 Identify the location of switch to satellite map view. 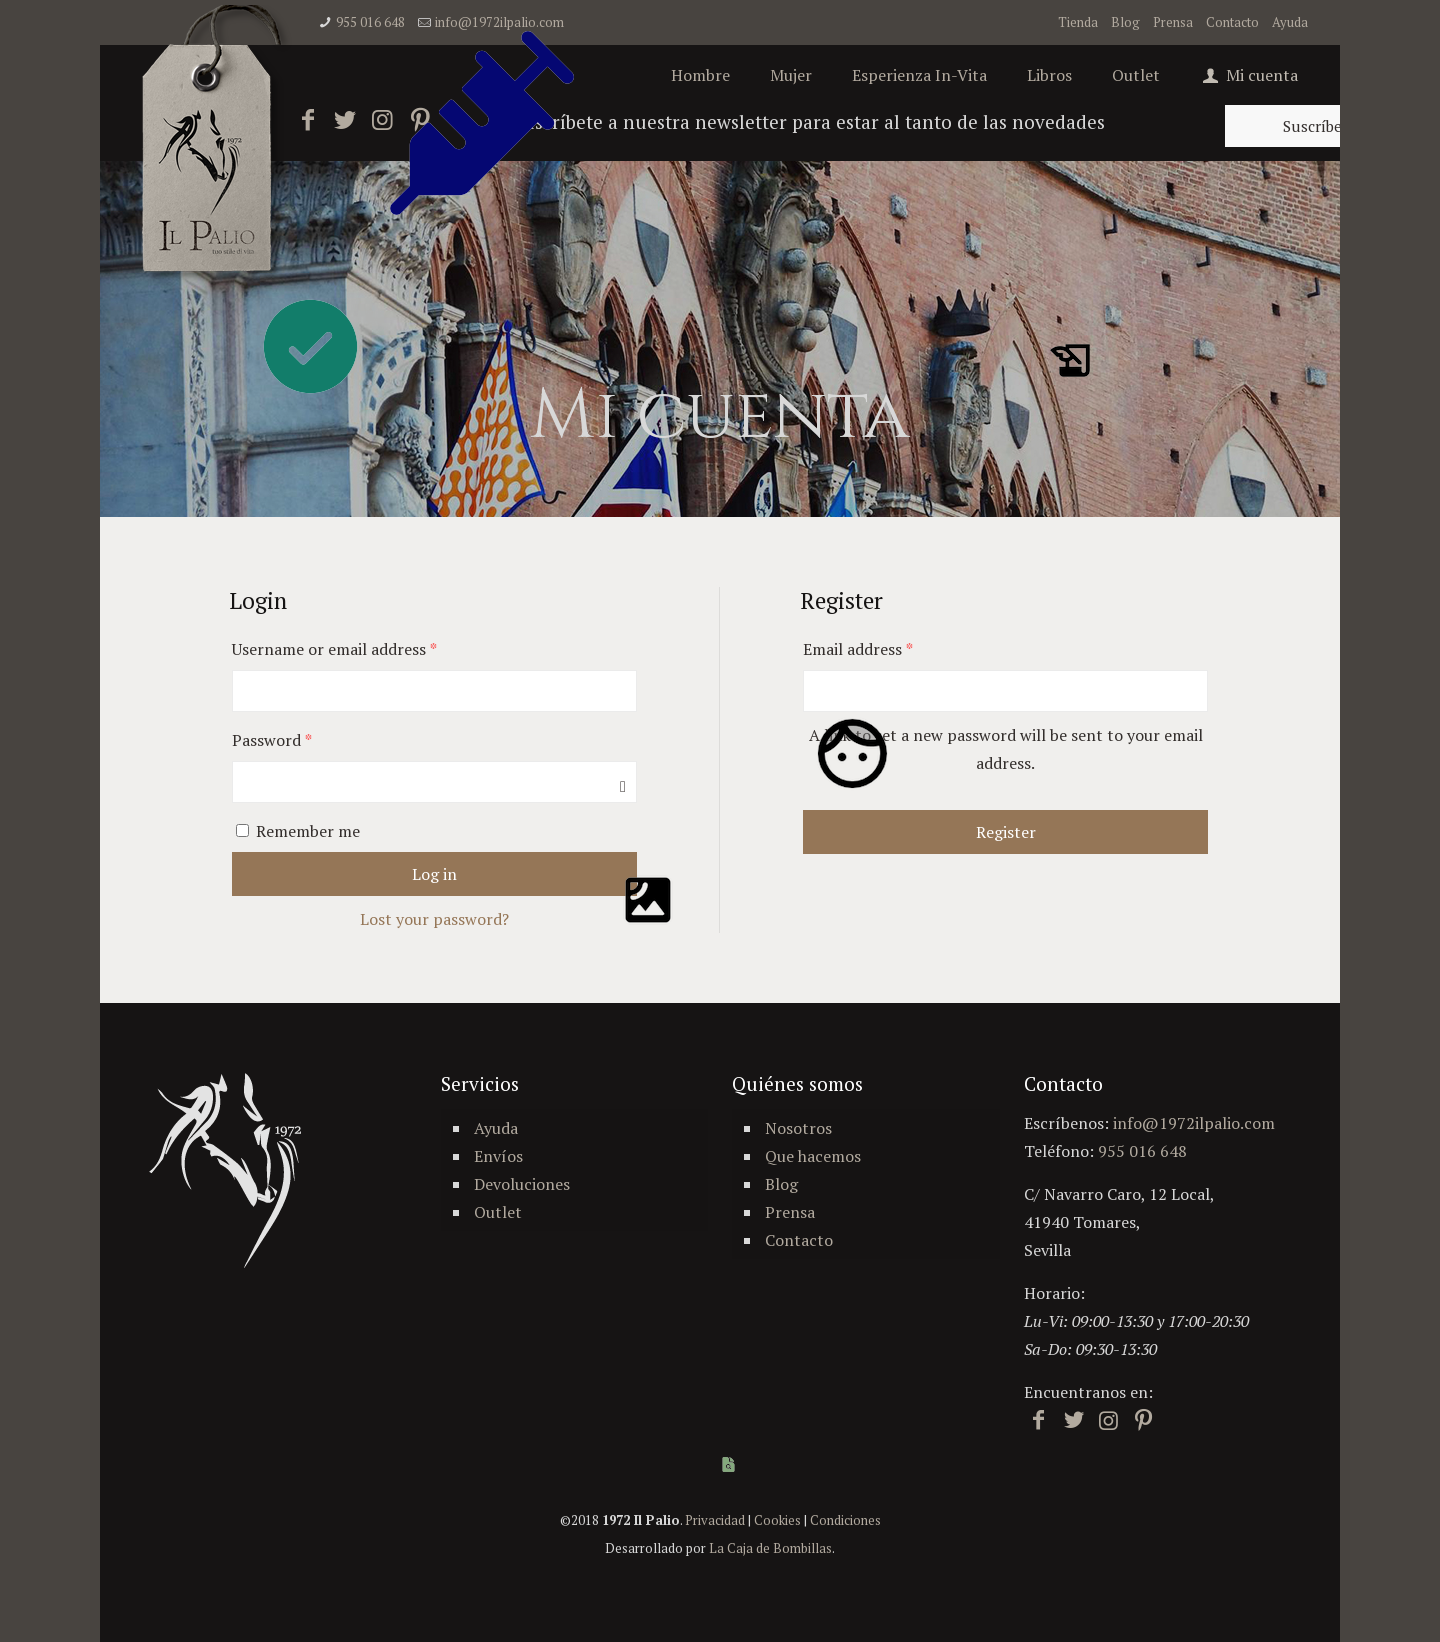
(648, 900).